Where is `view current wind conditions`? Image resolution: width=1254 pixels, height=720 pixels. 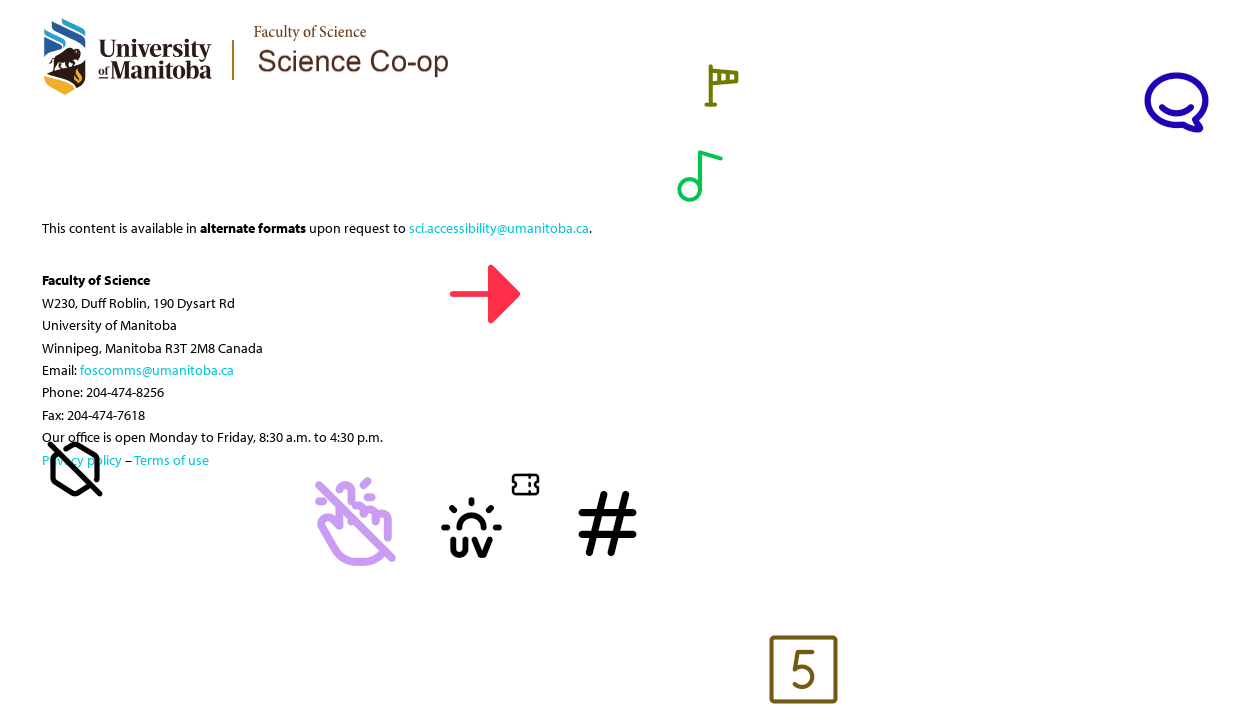 view current wind conditions is located at coordinates (723, 85).